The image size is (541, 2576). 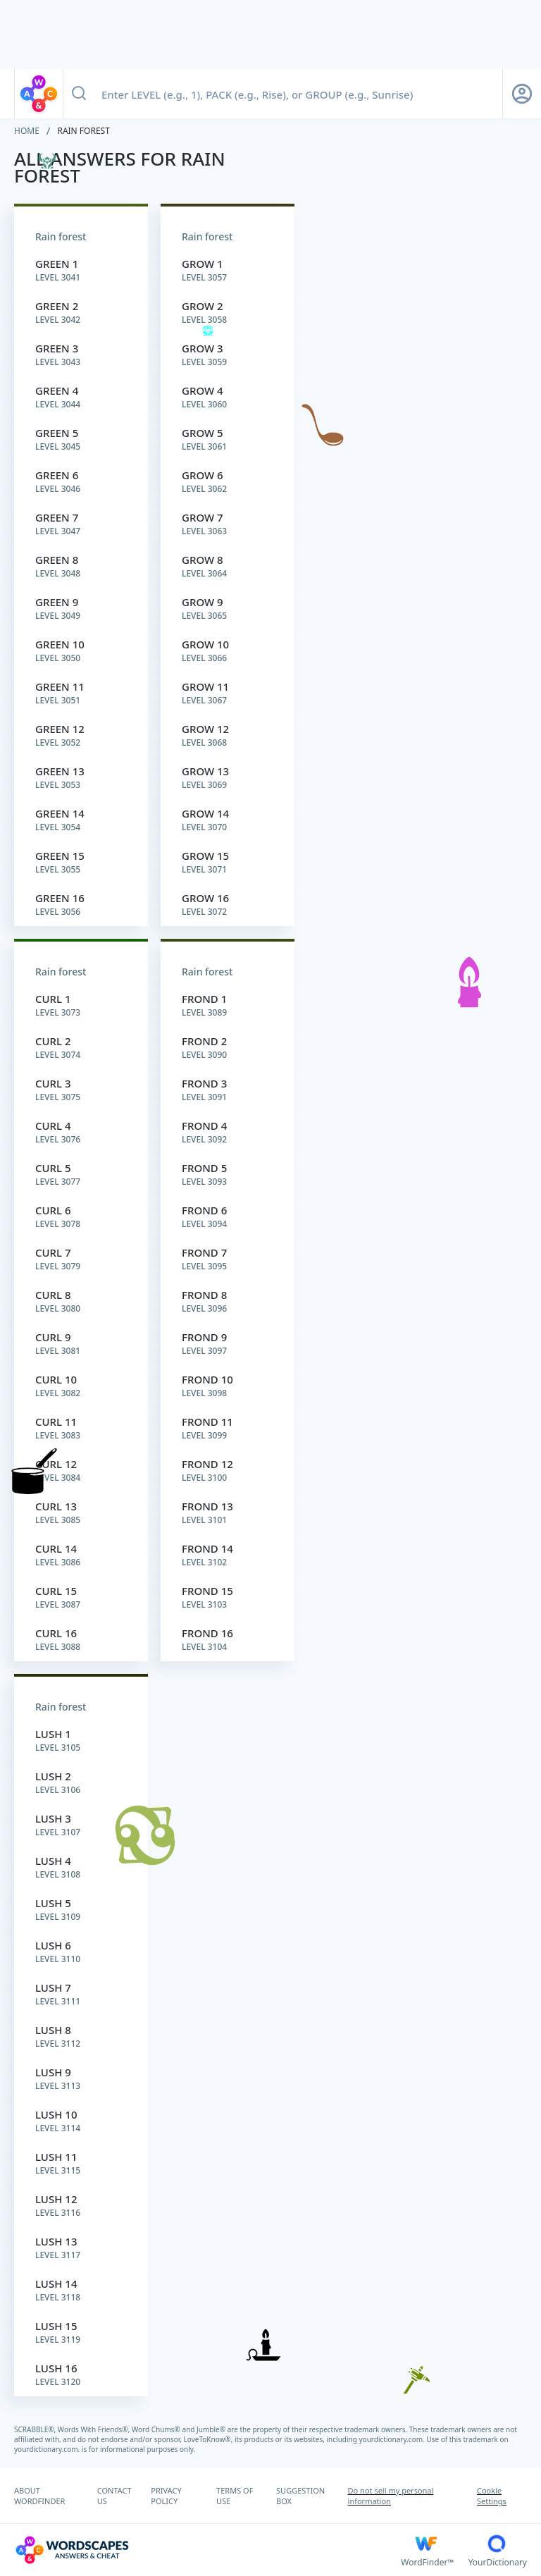 What do you see at coordinates (468, 982) in the screenshot?
I see `toggle ambient or night mode lighting` at bounding box center [468, 982].